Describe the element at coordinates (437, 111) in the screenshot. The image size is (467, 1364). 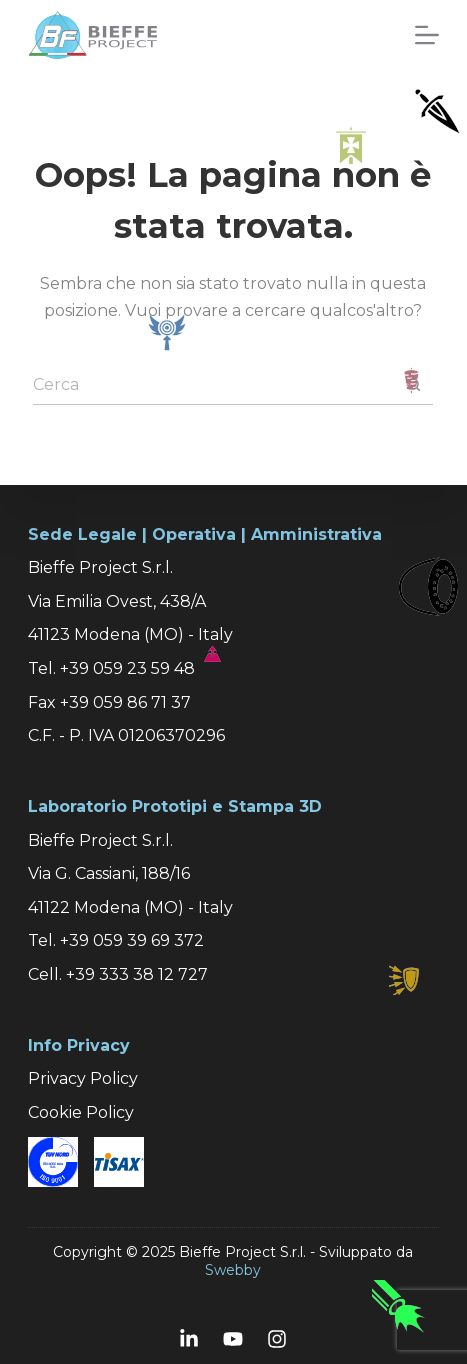
I see `equip a dagger or short blade weapon` at that location.